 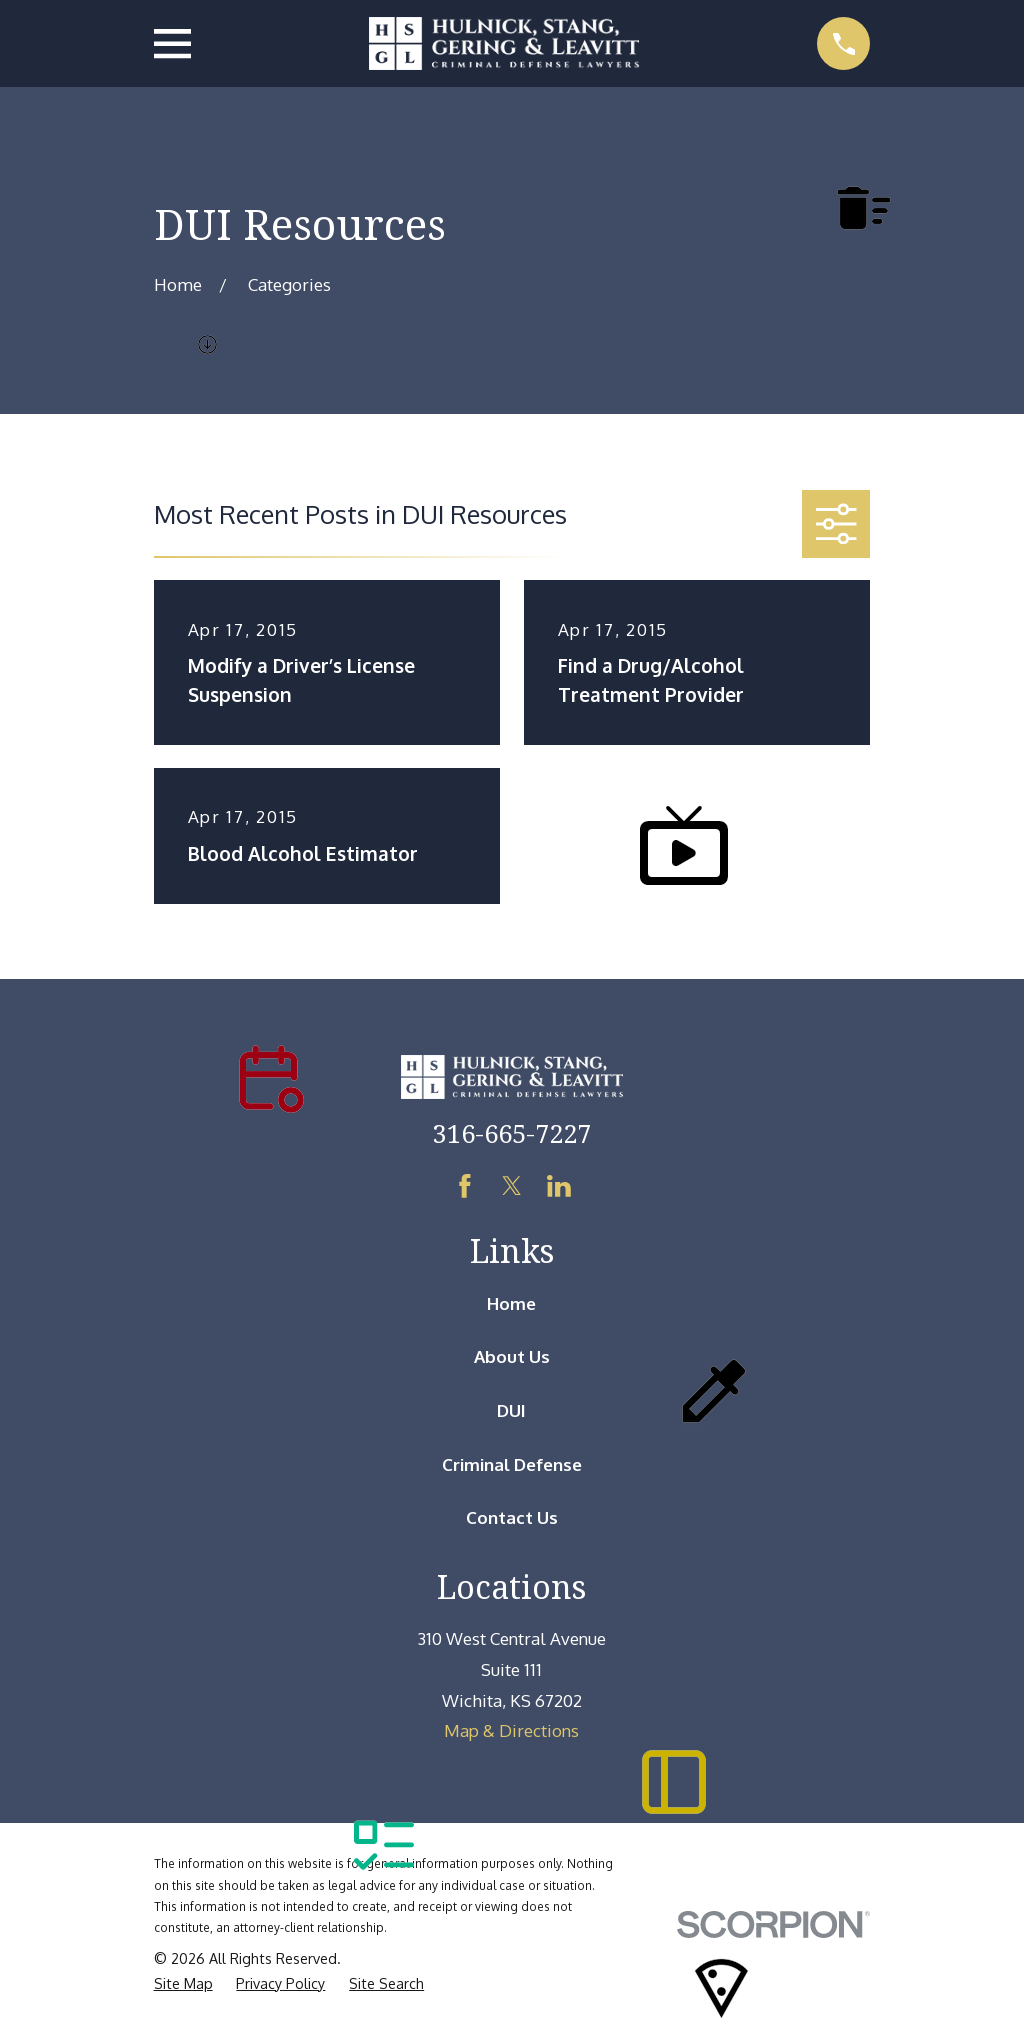 I want to click on toggle the sidebar panel, so click(x=674, y=1782).